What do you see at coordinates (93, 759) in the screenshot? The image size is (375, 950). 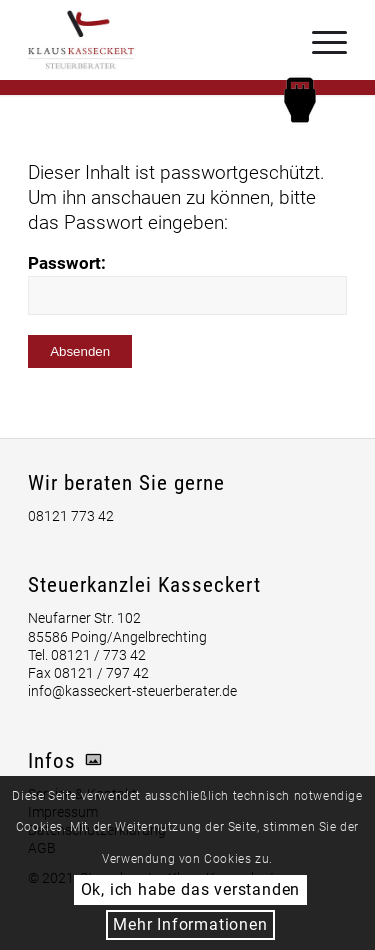 I see `view panorama or landscape photos` at bounding box center [93, 759].